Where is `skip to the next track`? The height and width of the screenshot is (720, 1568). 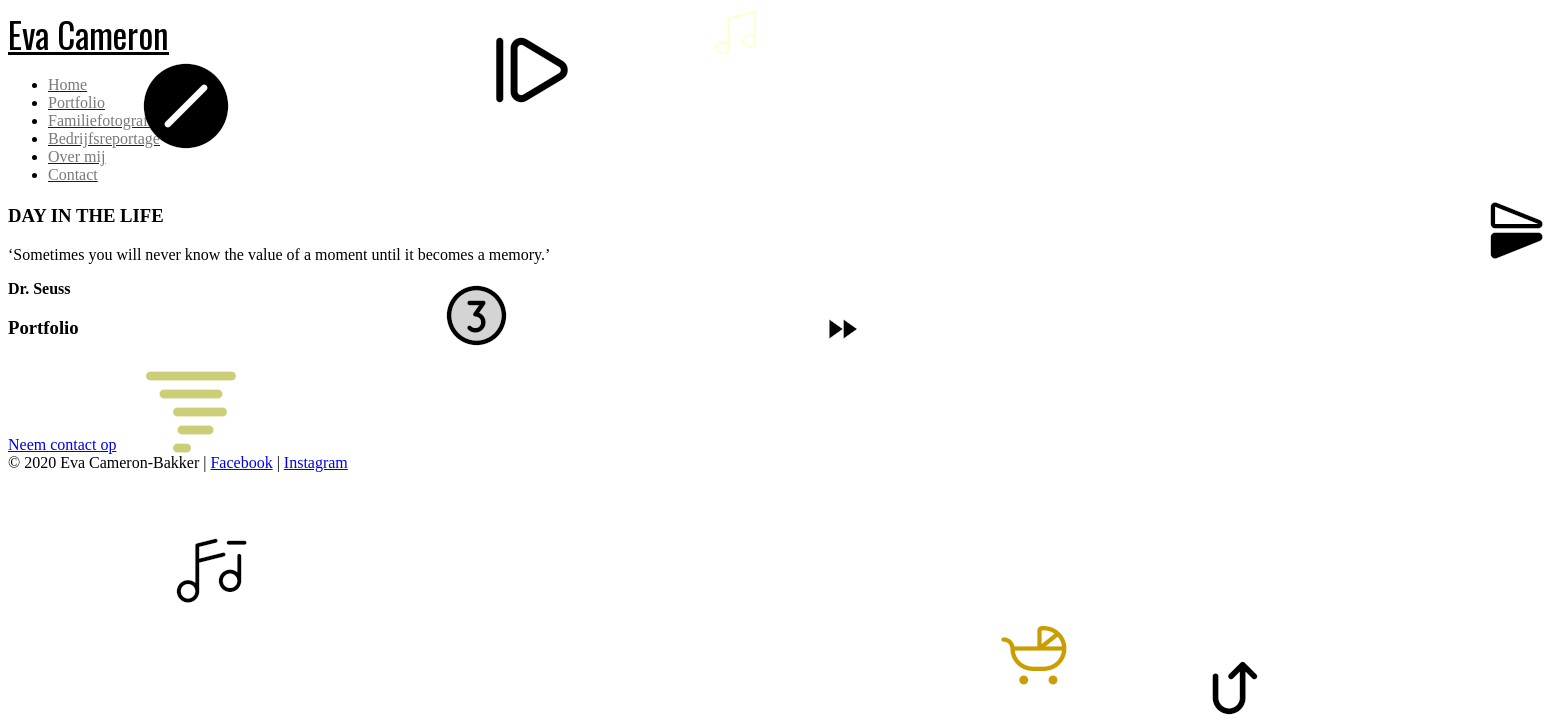
skip to the next track is located at coordinates (532, 70).